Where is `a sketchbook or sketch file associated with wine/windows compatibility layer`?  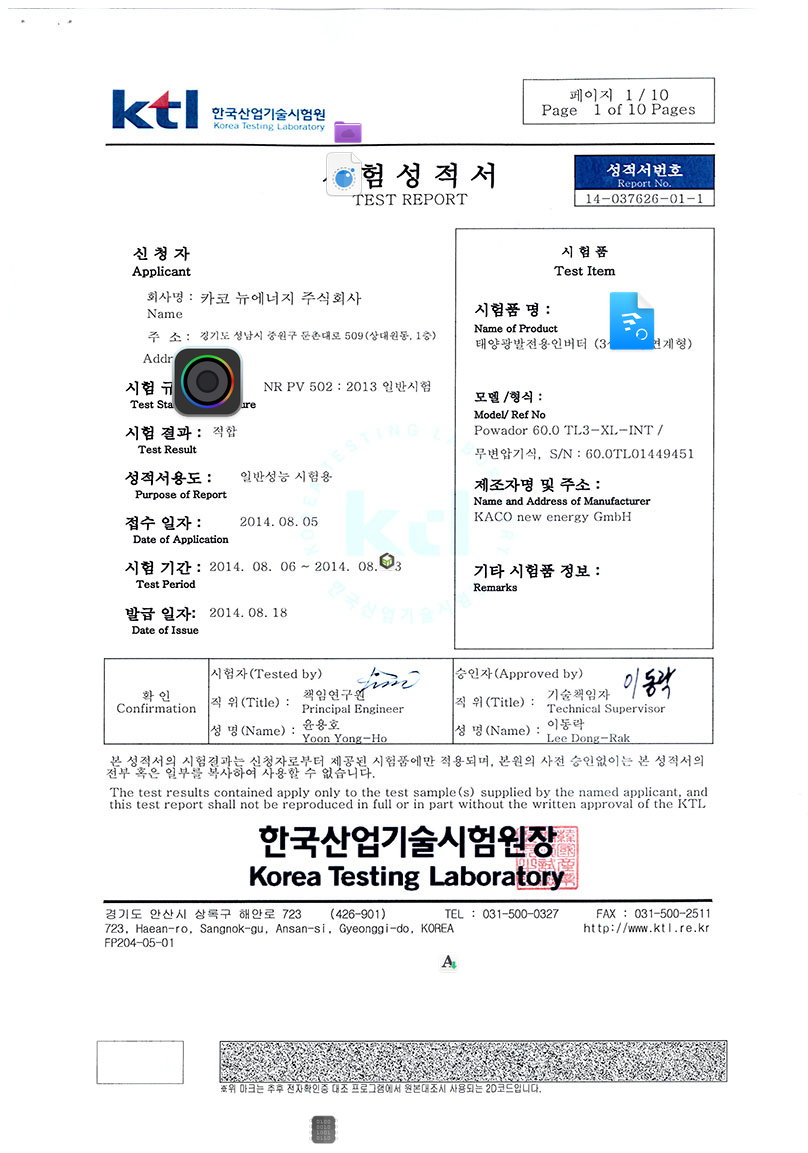
a sketchbook or sketch file associated with wine/windows compatibility layer is located at coordinates (632, 322).